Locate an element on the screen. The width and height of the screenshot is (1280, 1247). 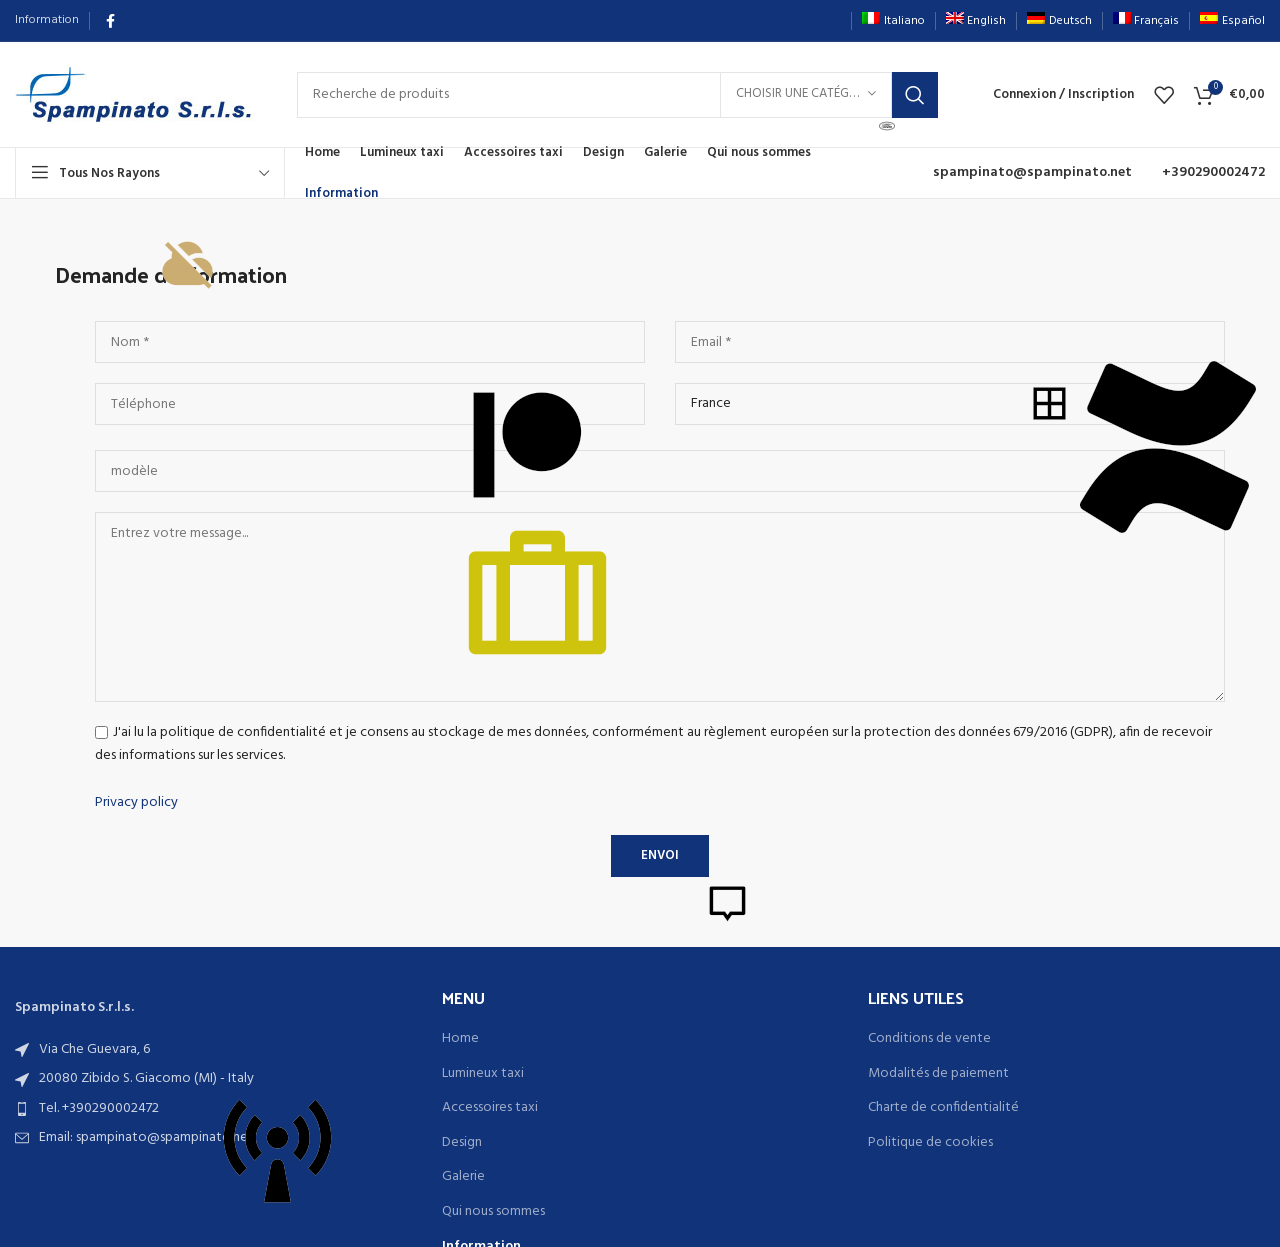
open Confluence workspace is located at coordinates (1168, 447).